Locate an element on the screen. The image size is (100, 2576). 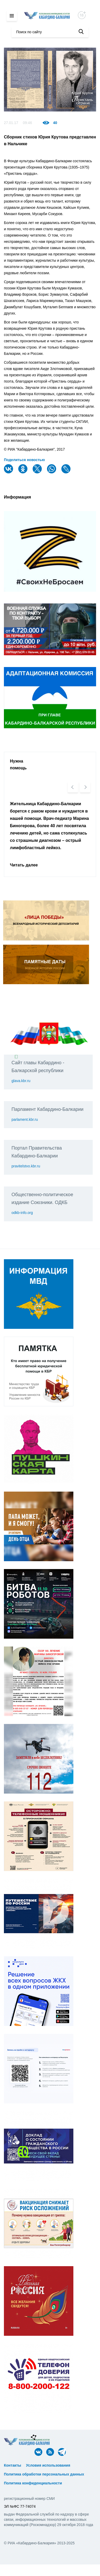
create a polygon or shape is located at coordinates (34, 2437).